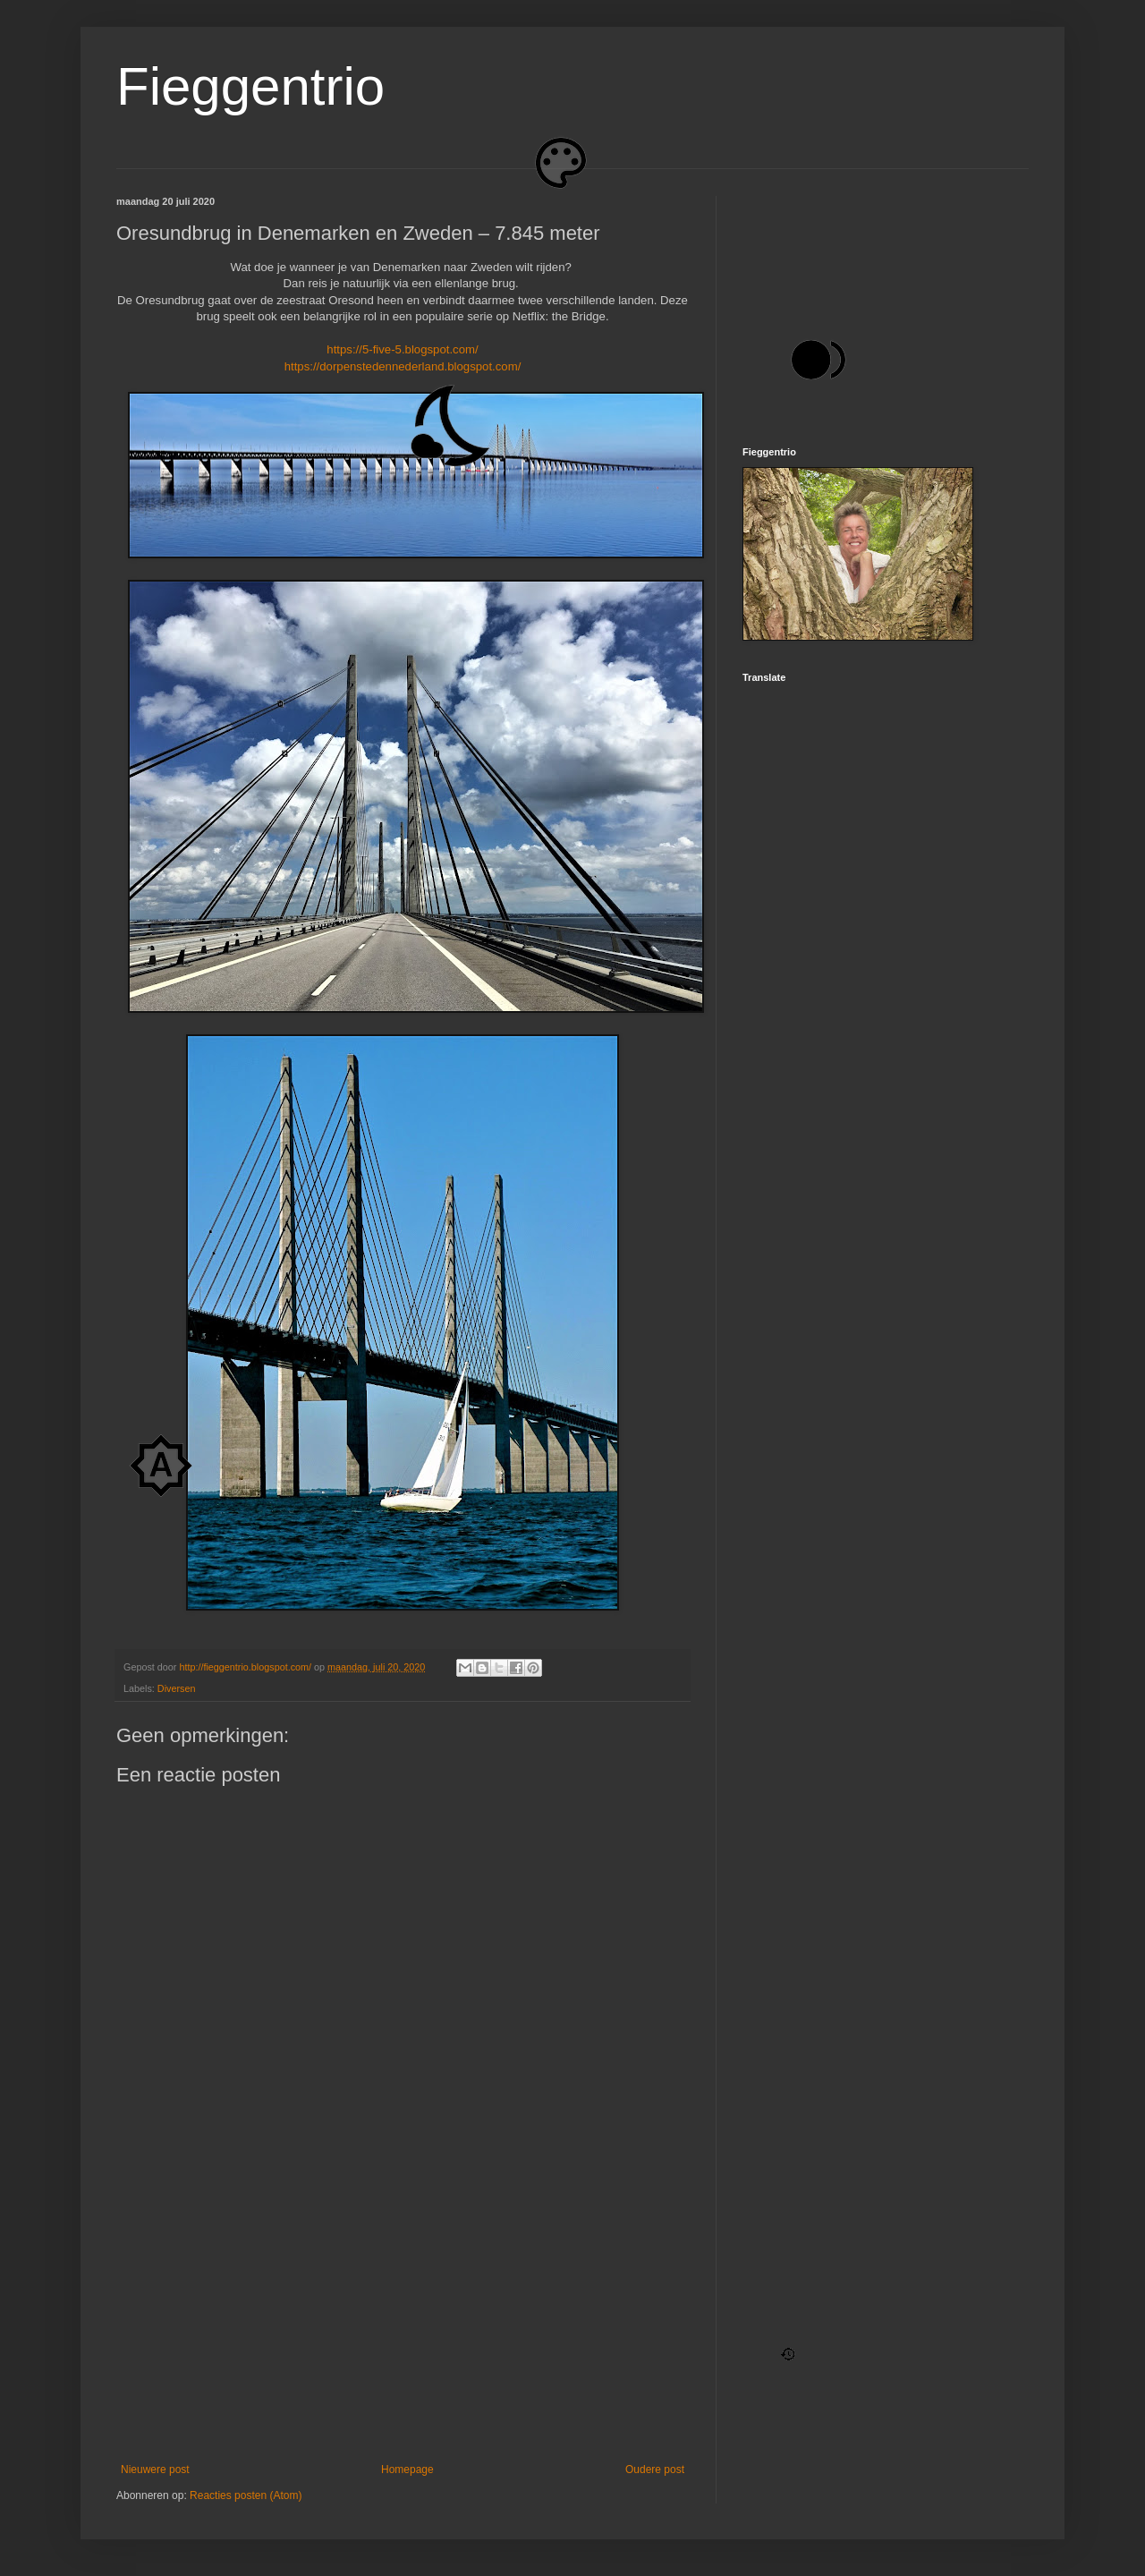  Describe the element at coordinates (818, 360) in the screenshot. I see `indicates active recording or live broadcast` at that location.